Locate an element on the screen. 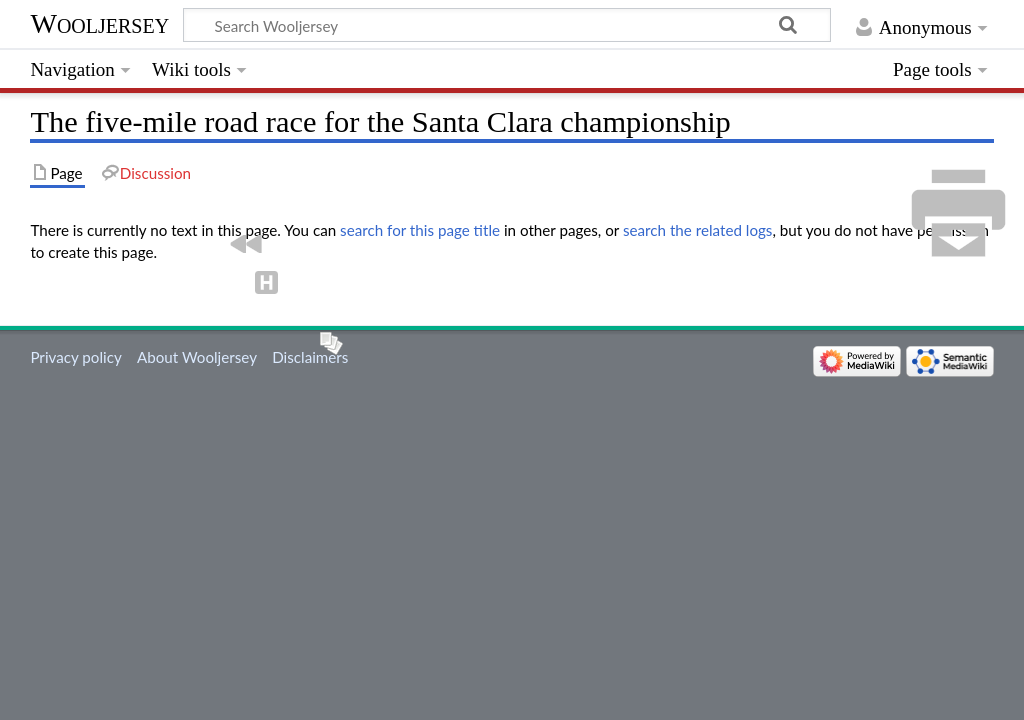 Image resolution: width=1024 pixels, height=720 pixels. indicates a print job is in progress is located at coordinates (958, 216).